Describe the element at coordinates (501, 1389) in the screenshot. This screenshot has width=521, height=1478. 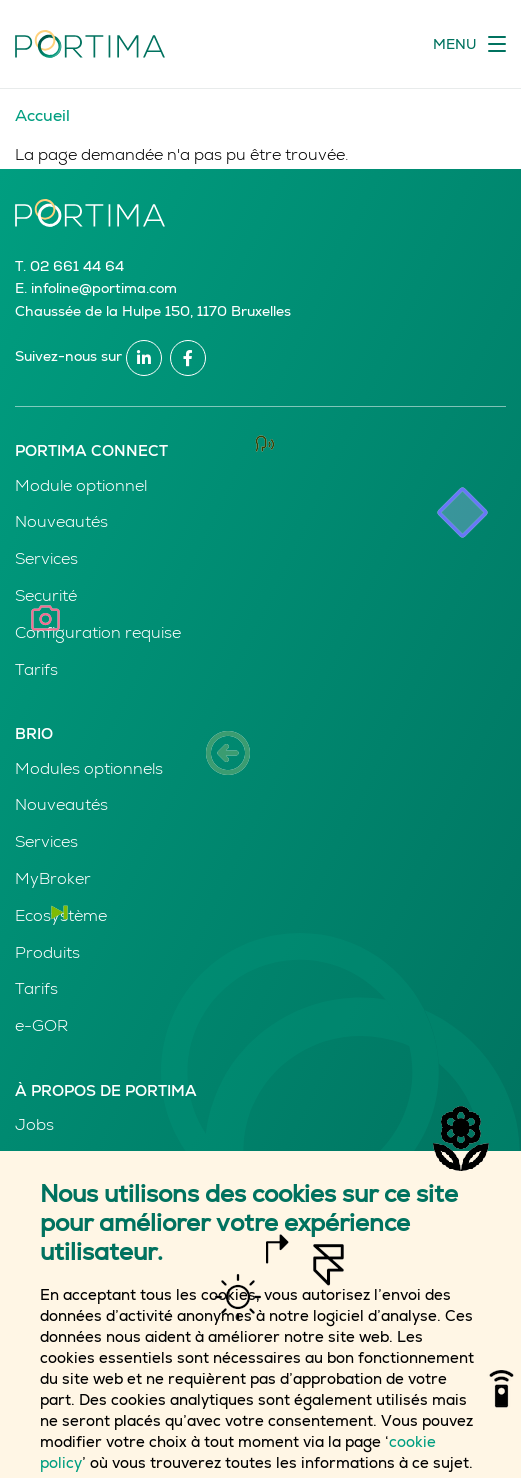
I see `access remote control settings` at that location.